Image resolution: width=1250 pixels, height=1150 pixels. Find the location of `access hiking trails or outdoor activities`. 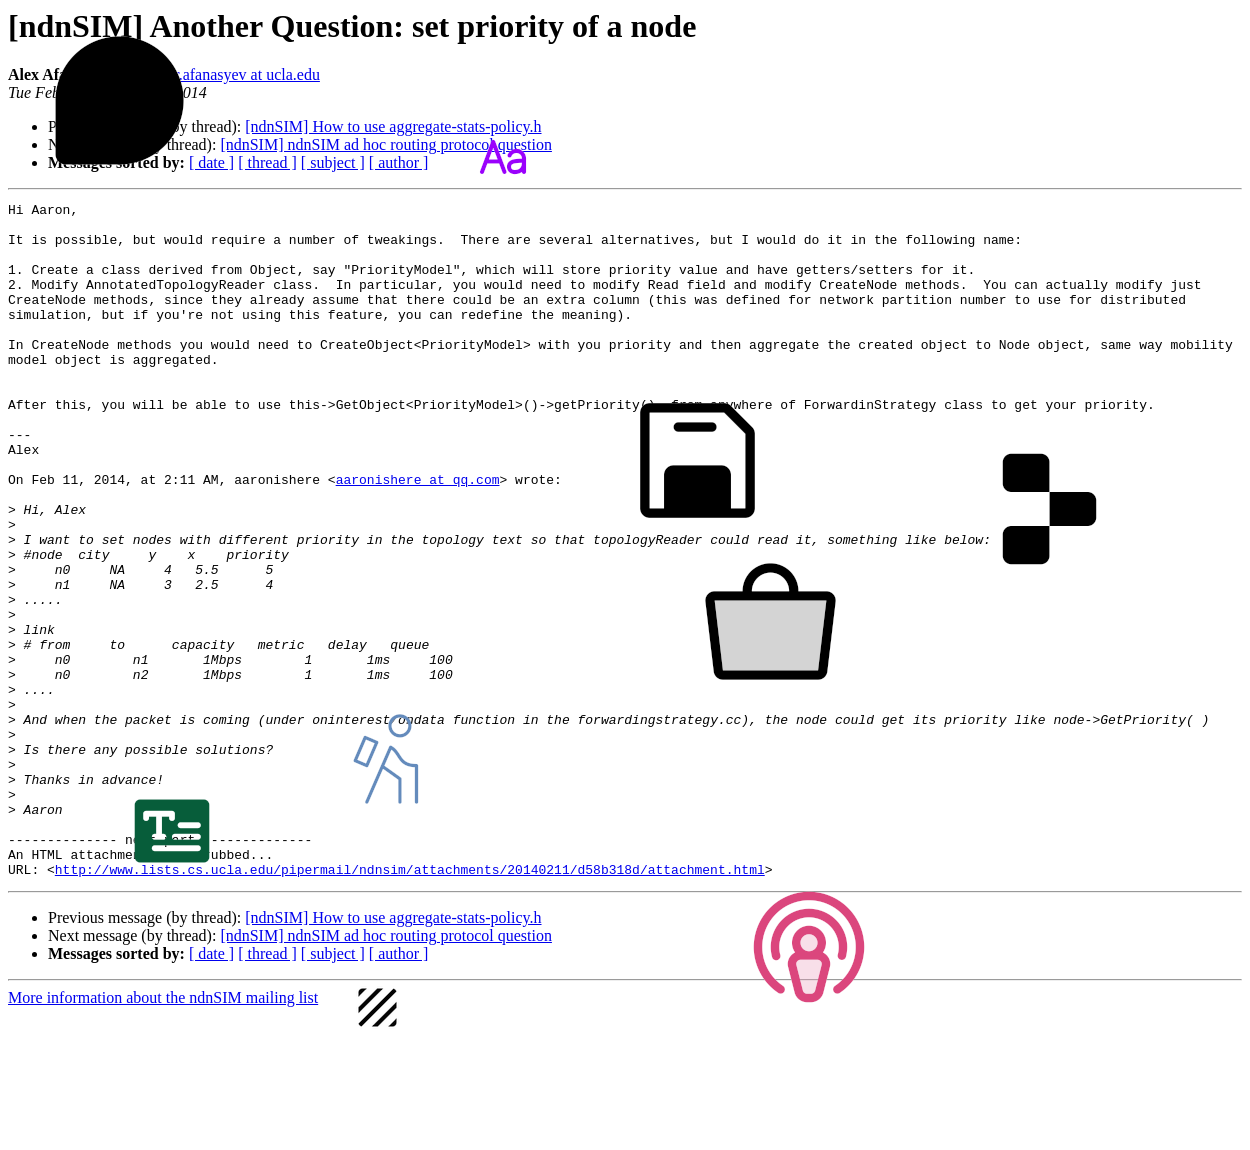

access hiking trails or outdoor activities is located at coordinates (390, 759).